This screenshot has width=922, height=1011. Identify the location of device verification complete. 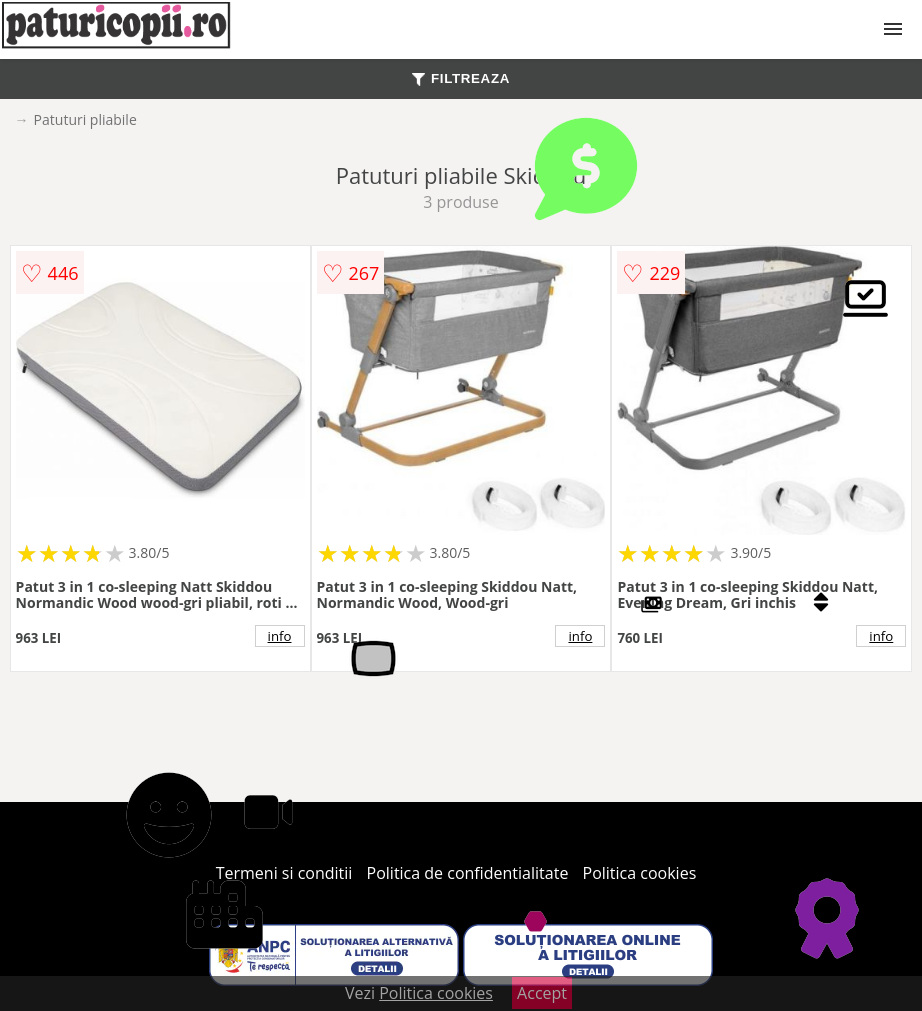
(865, 298).